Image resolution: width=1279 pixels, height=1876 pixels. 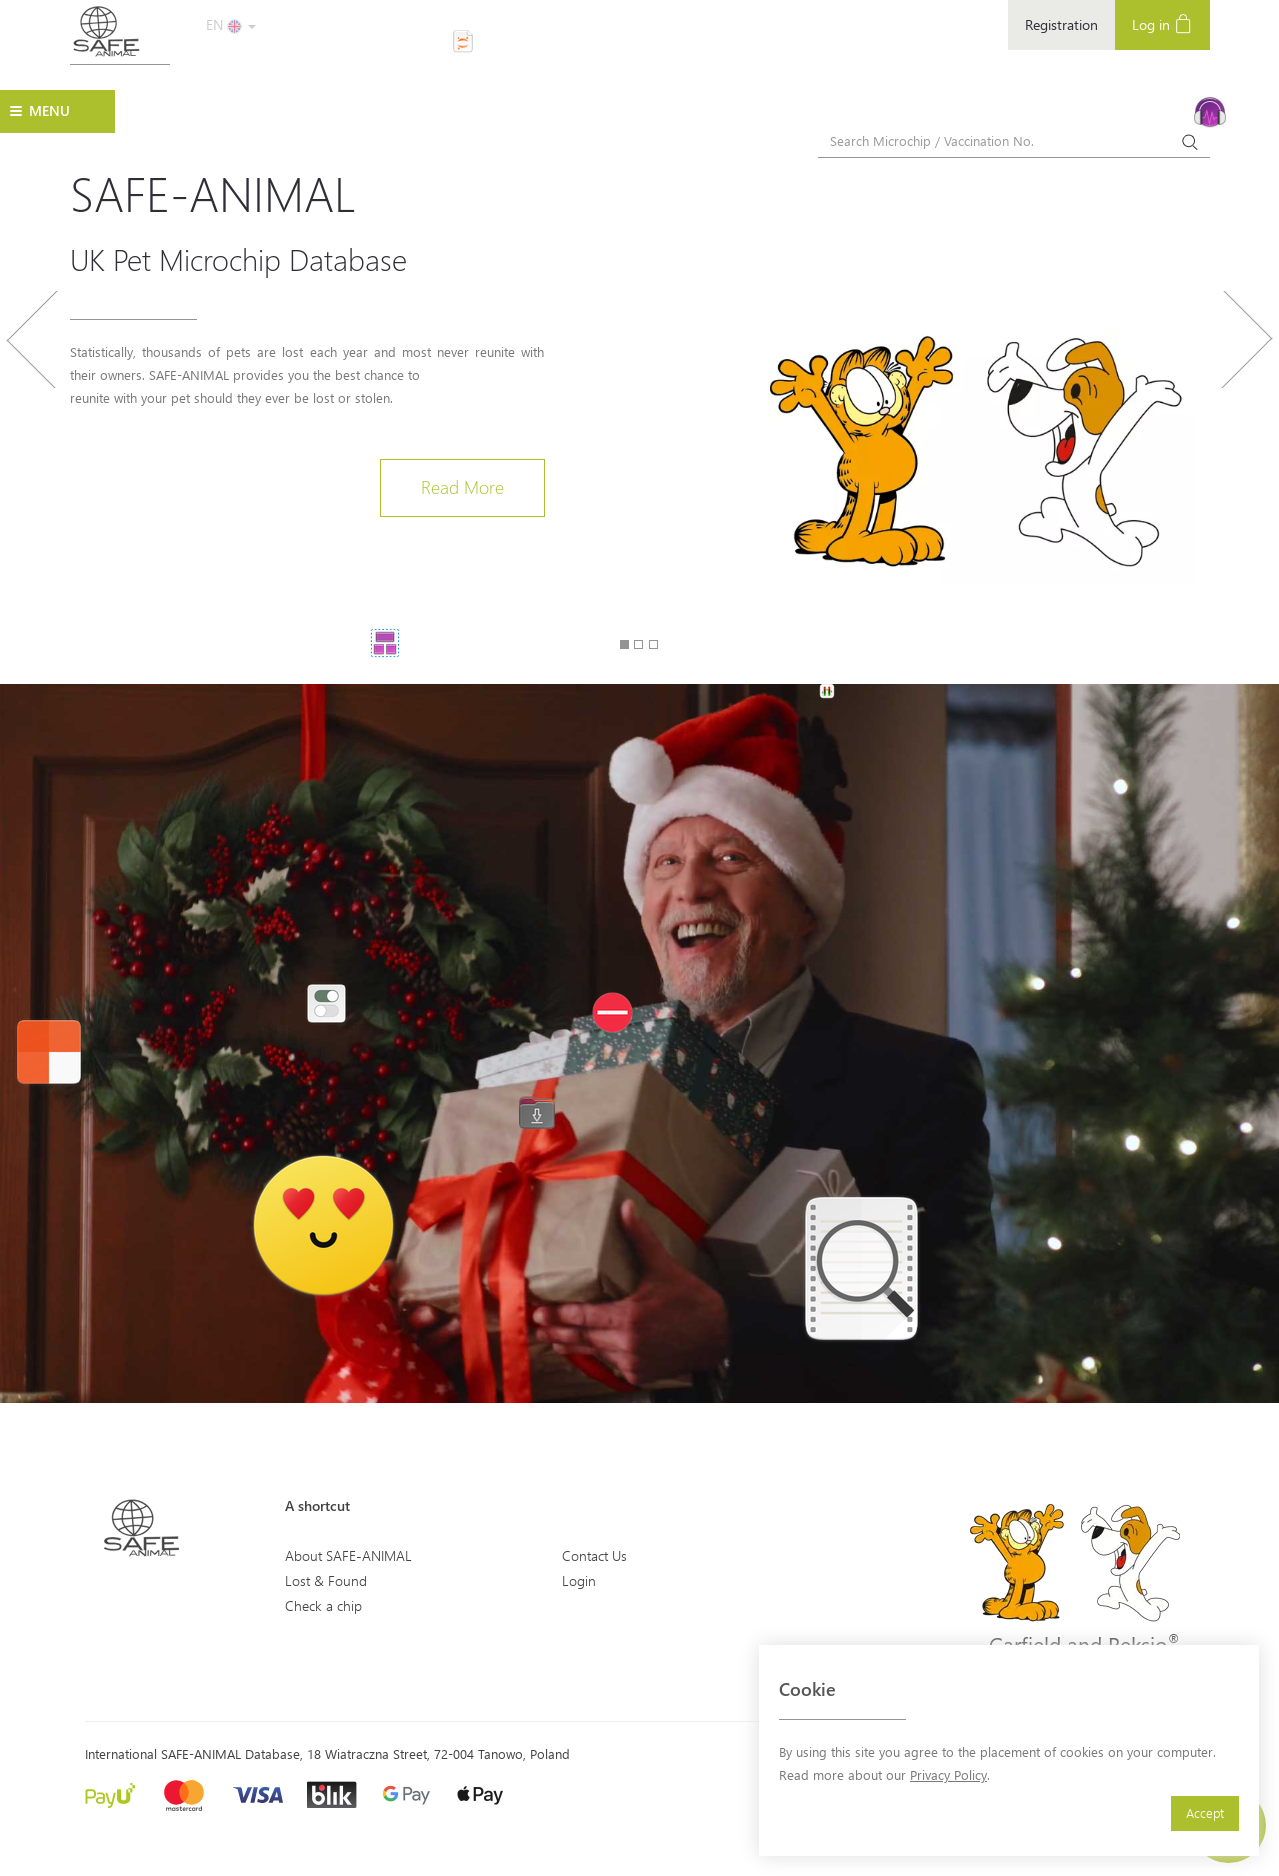 I want to click on open system log viewer, so click(x=861, y=1268).